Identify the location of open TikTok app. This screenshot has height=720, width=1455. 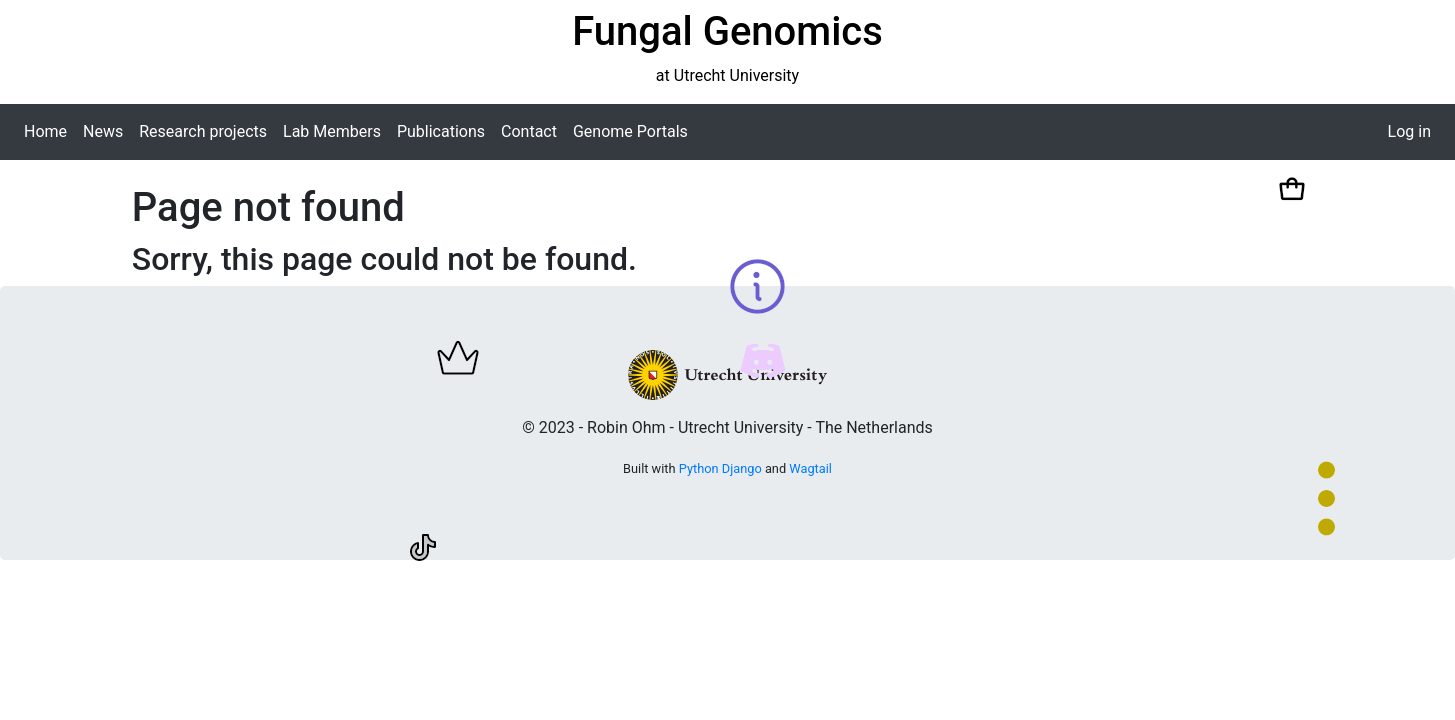
(423, 548).